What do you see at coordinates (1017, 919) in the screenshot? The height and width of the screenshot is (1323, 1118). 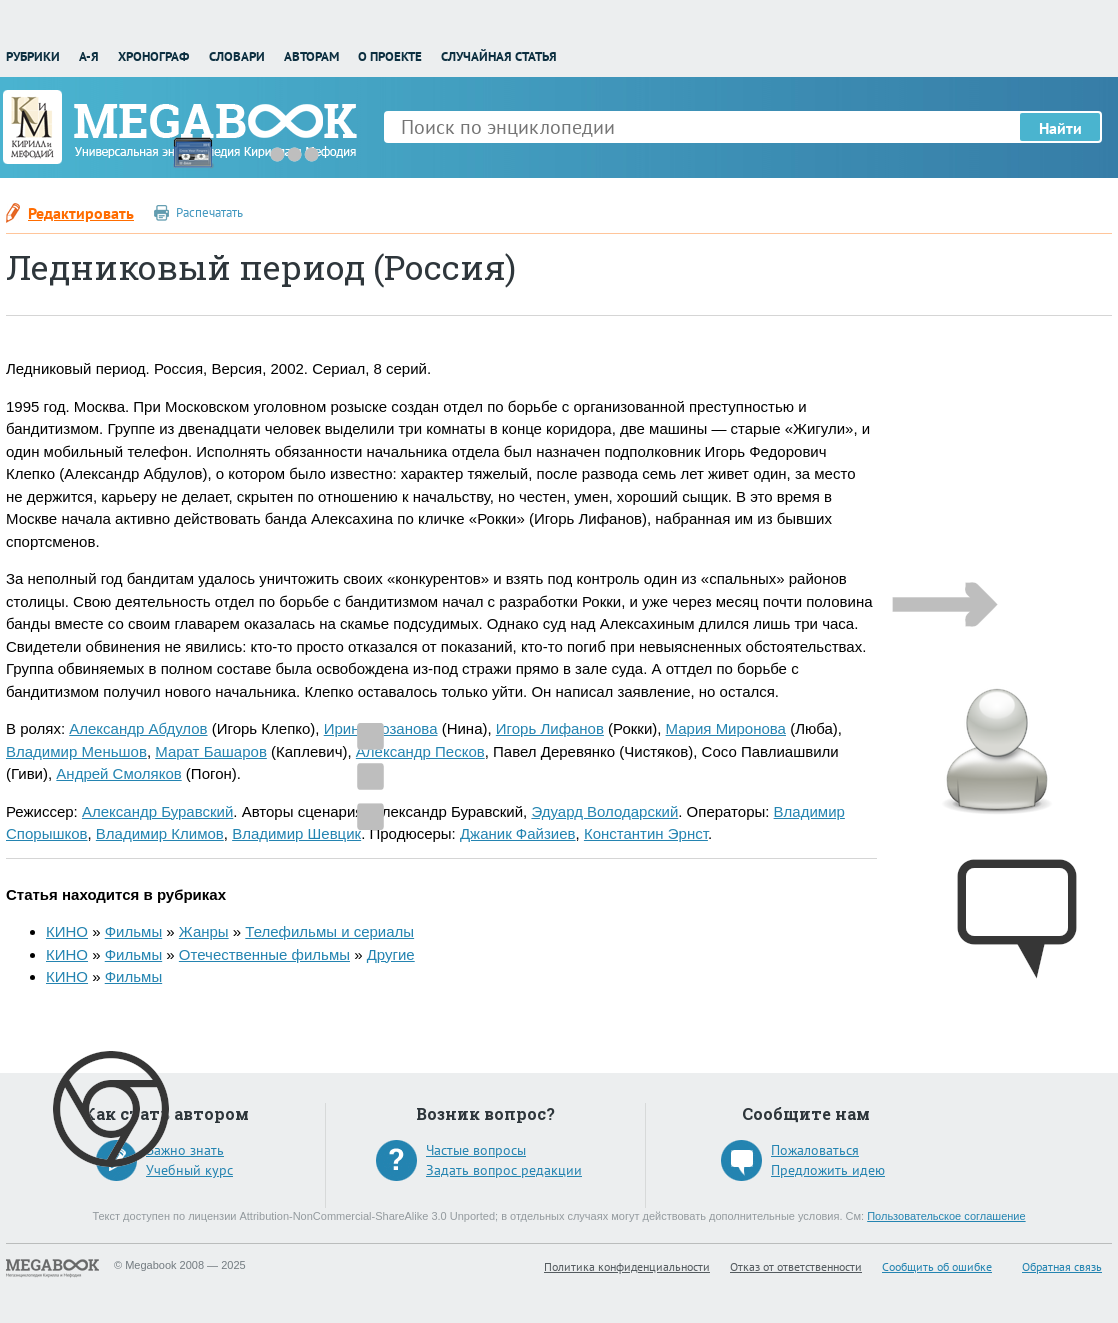 I see `keyboard input language indicator` at bounding box center [1017, 919].